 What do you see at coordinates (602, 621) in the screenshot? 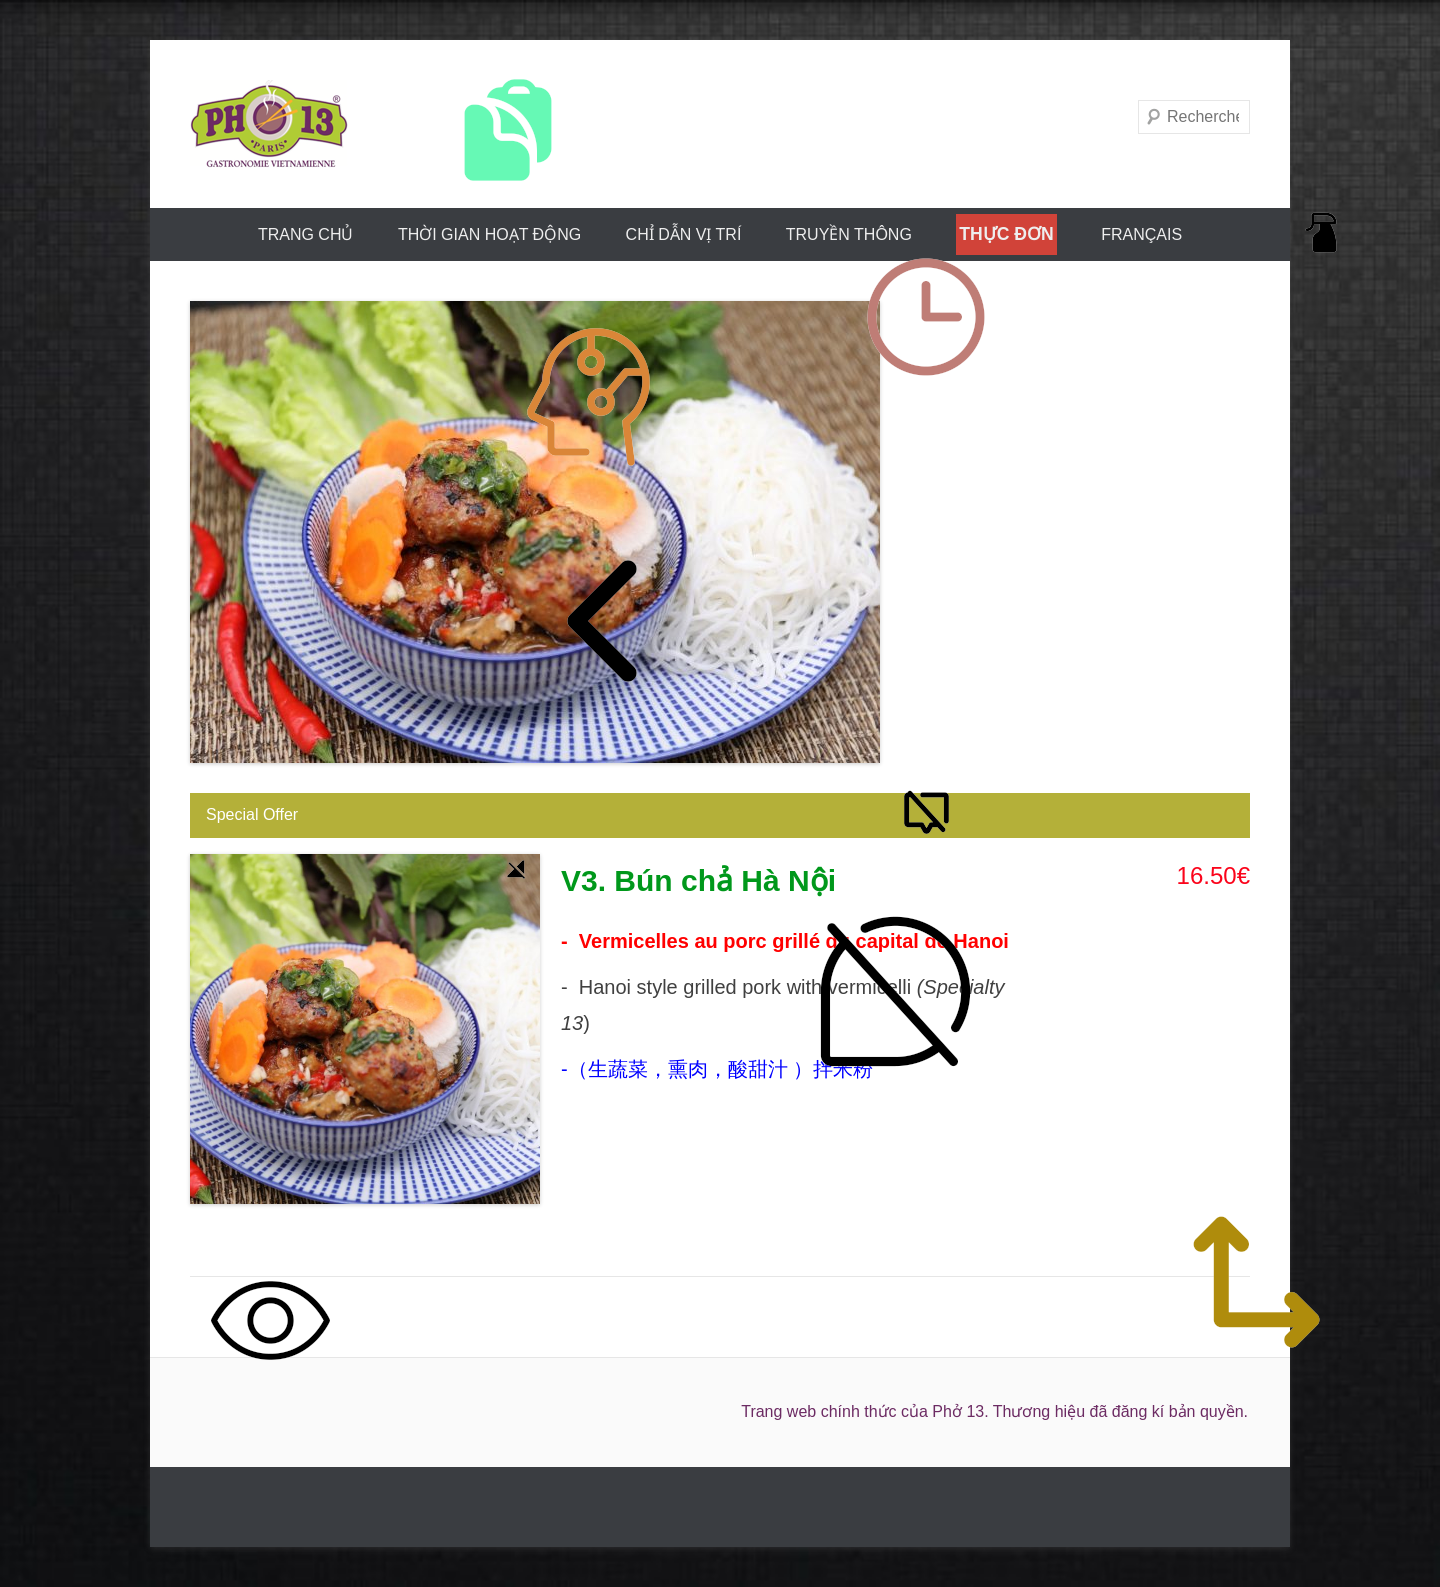
I see `go back to the previous screen` at bounding box center [602, 621].